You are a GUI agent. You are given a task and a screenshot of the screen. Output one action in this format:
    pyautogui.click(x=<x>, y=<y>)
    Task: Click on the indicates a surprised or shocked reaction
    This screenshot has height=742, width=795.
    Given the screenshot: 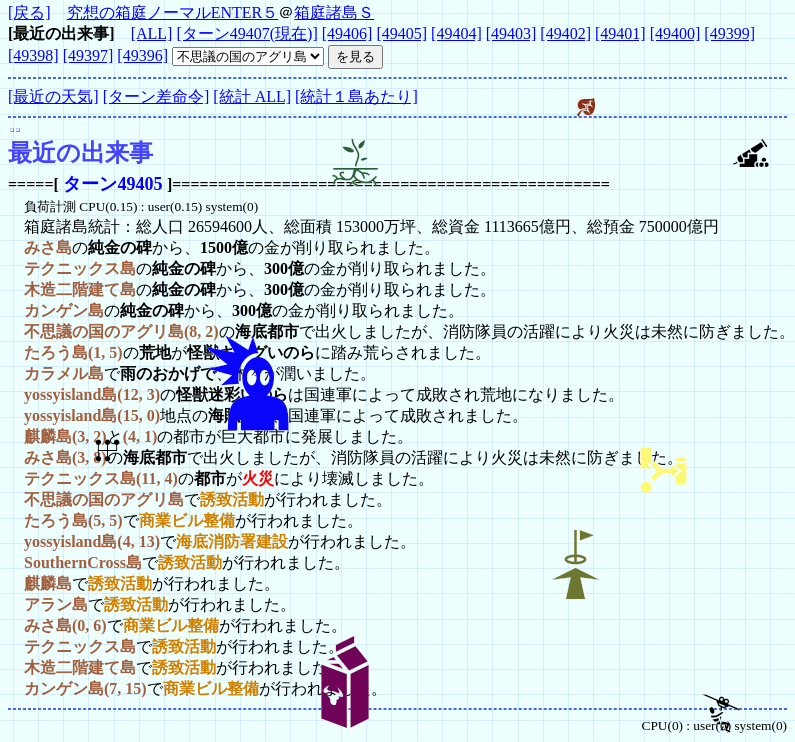 What is the action you would take?
    pyautogui.click(x=252, y=382)
    